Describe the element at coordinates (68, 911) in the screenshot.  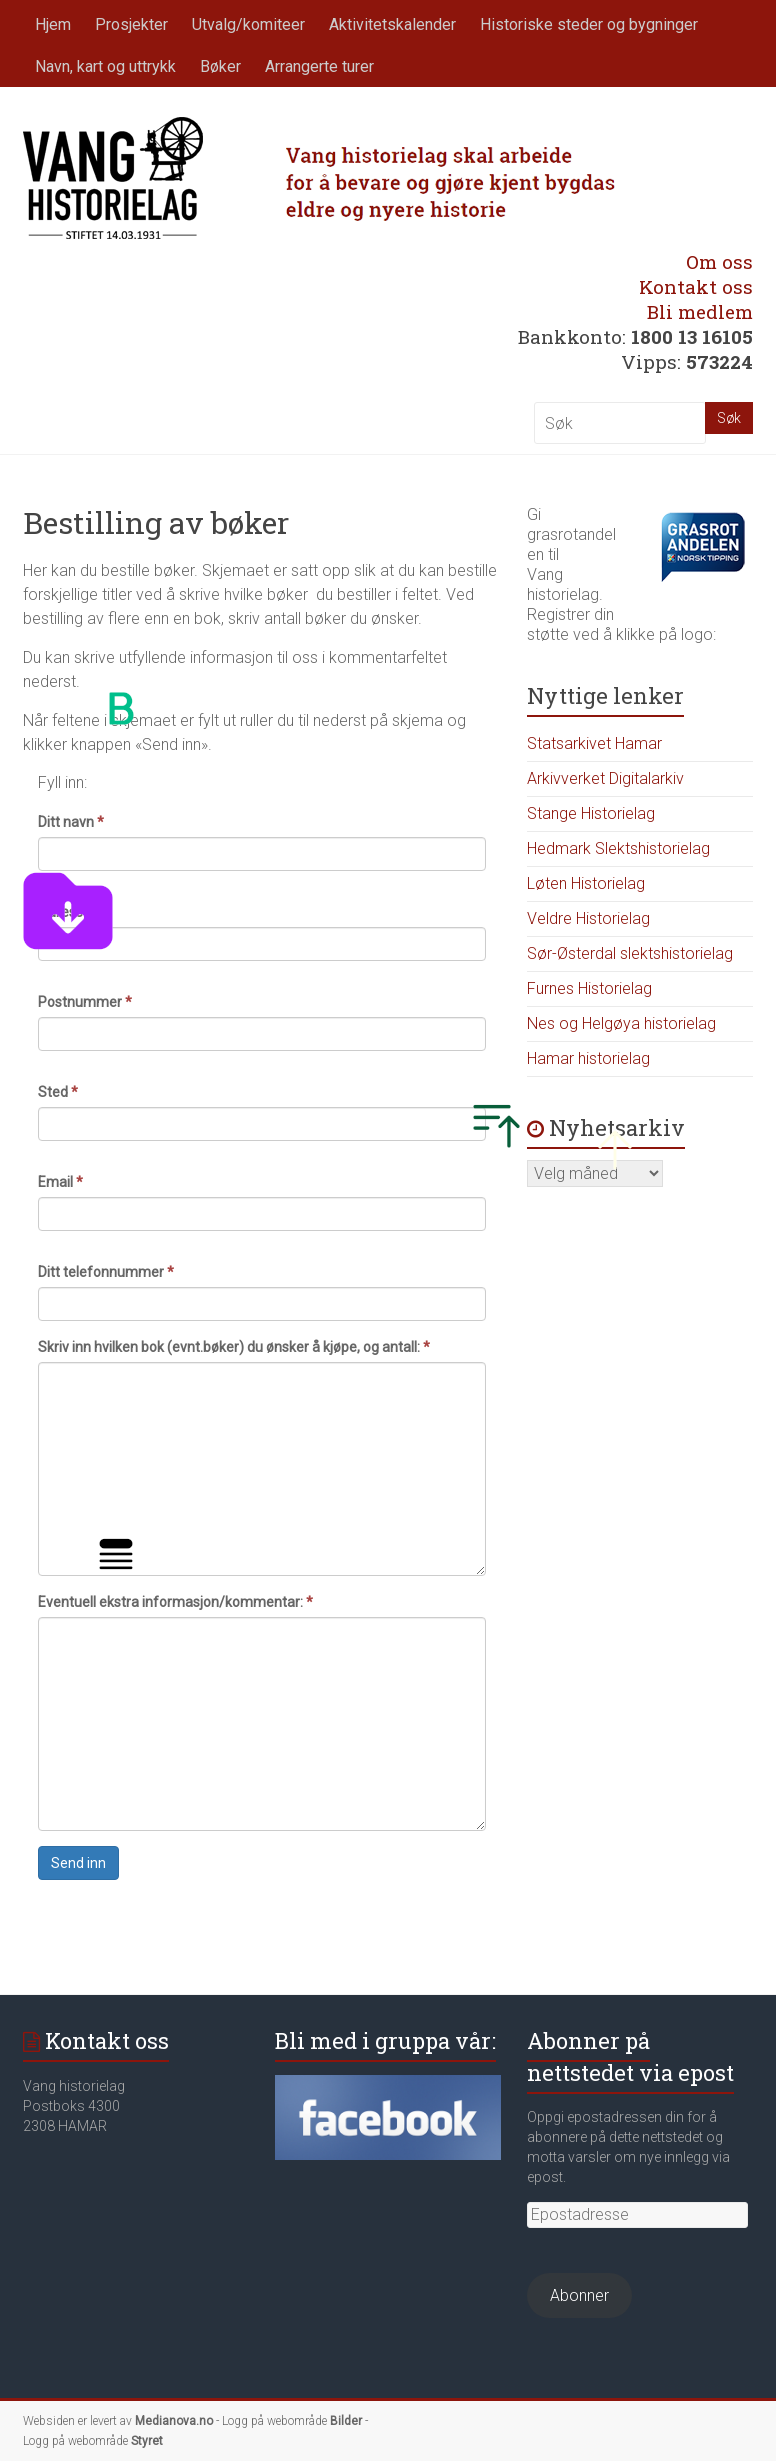
I see `download files to this folder` at that location.